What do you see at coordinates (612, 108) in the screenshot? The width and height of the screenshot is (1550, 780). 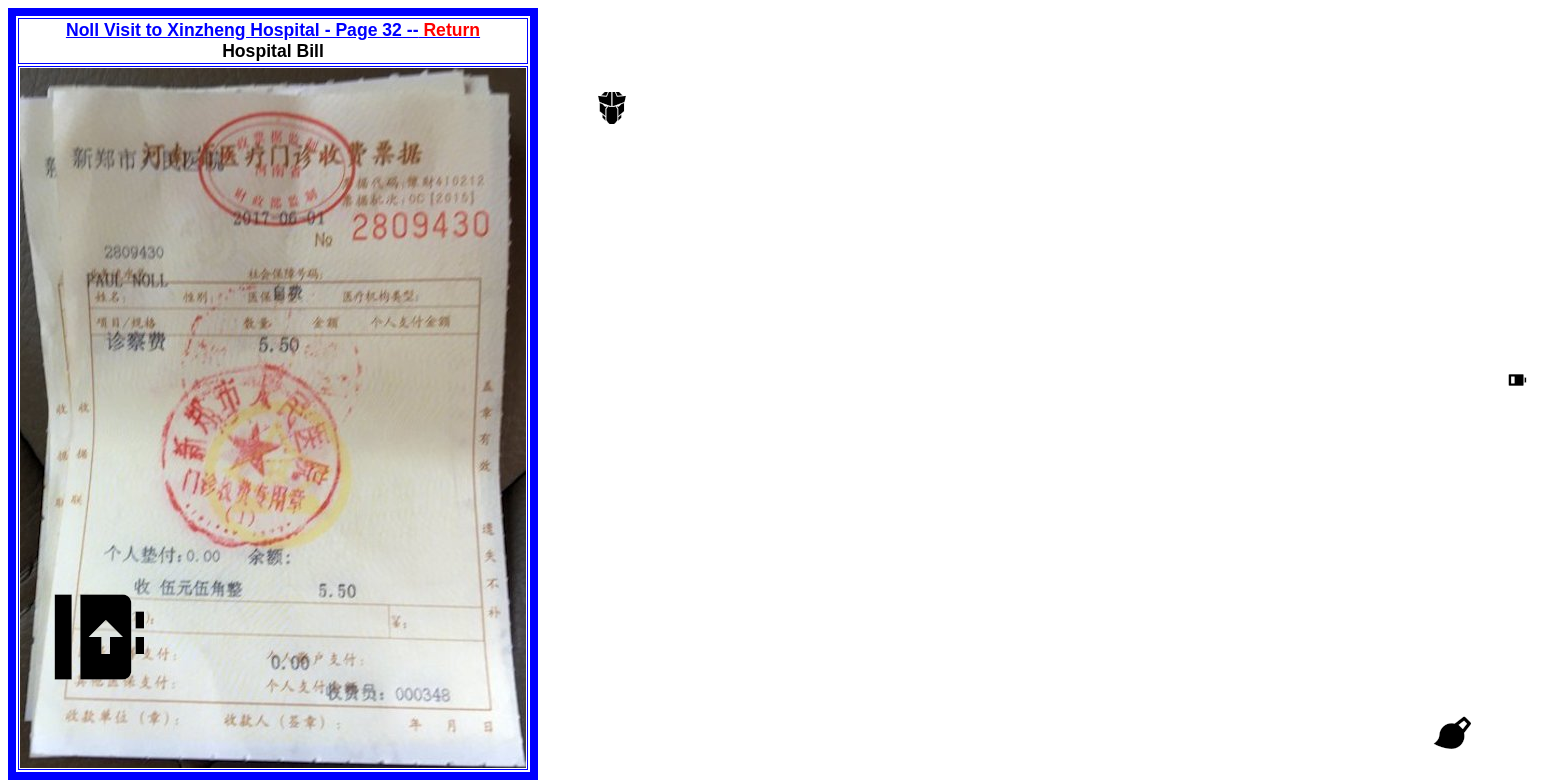 I see `primefaces framework logo` at bounding box center [612, 108].